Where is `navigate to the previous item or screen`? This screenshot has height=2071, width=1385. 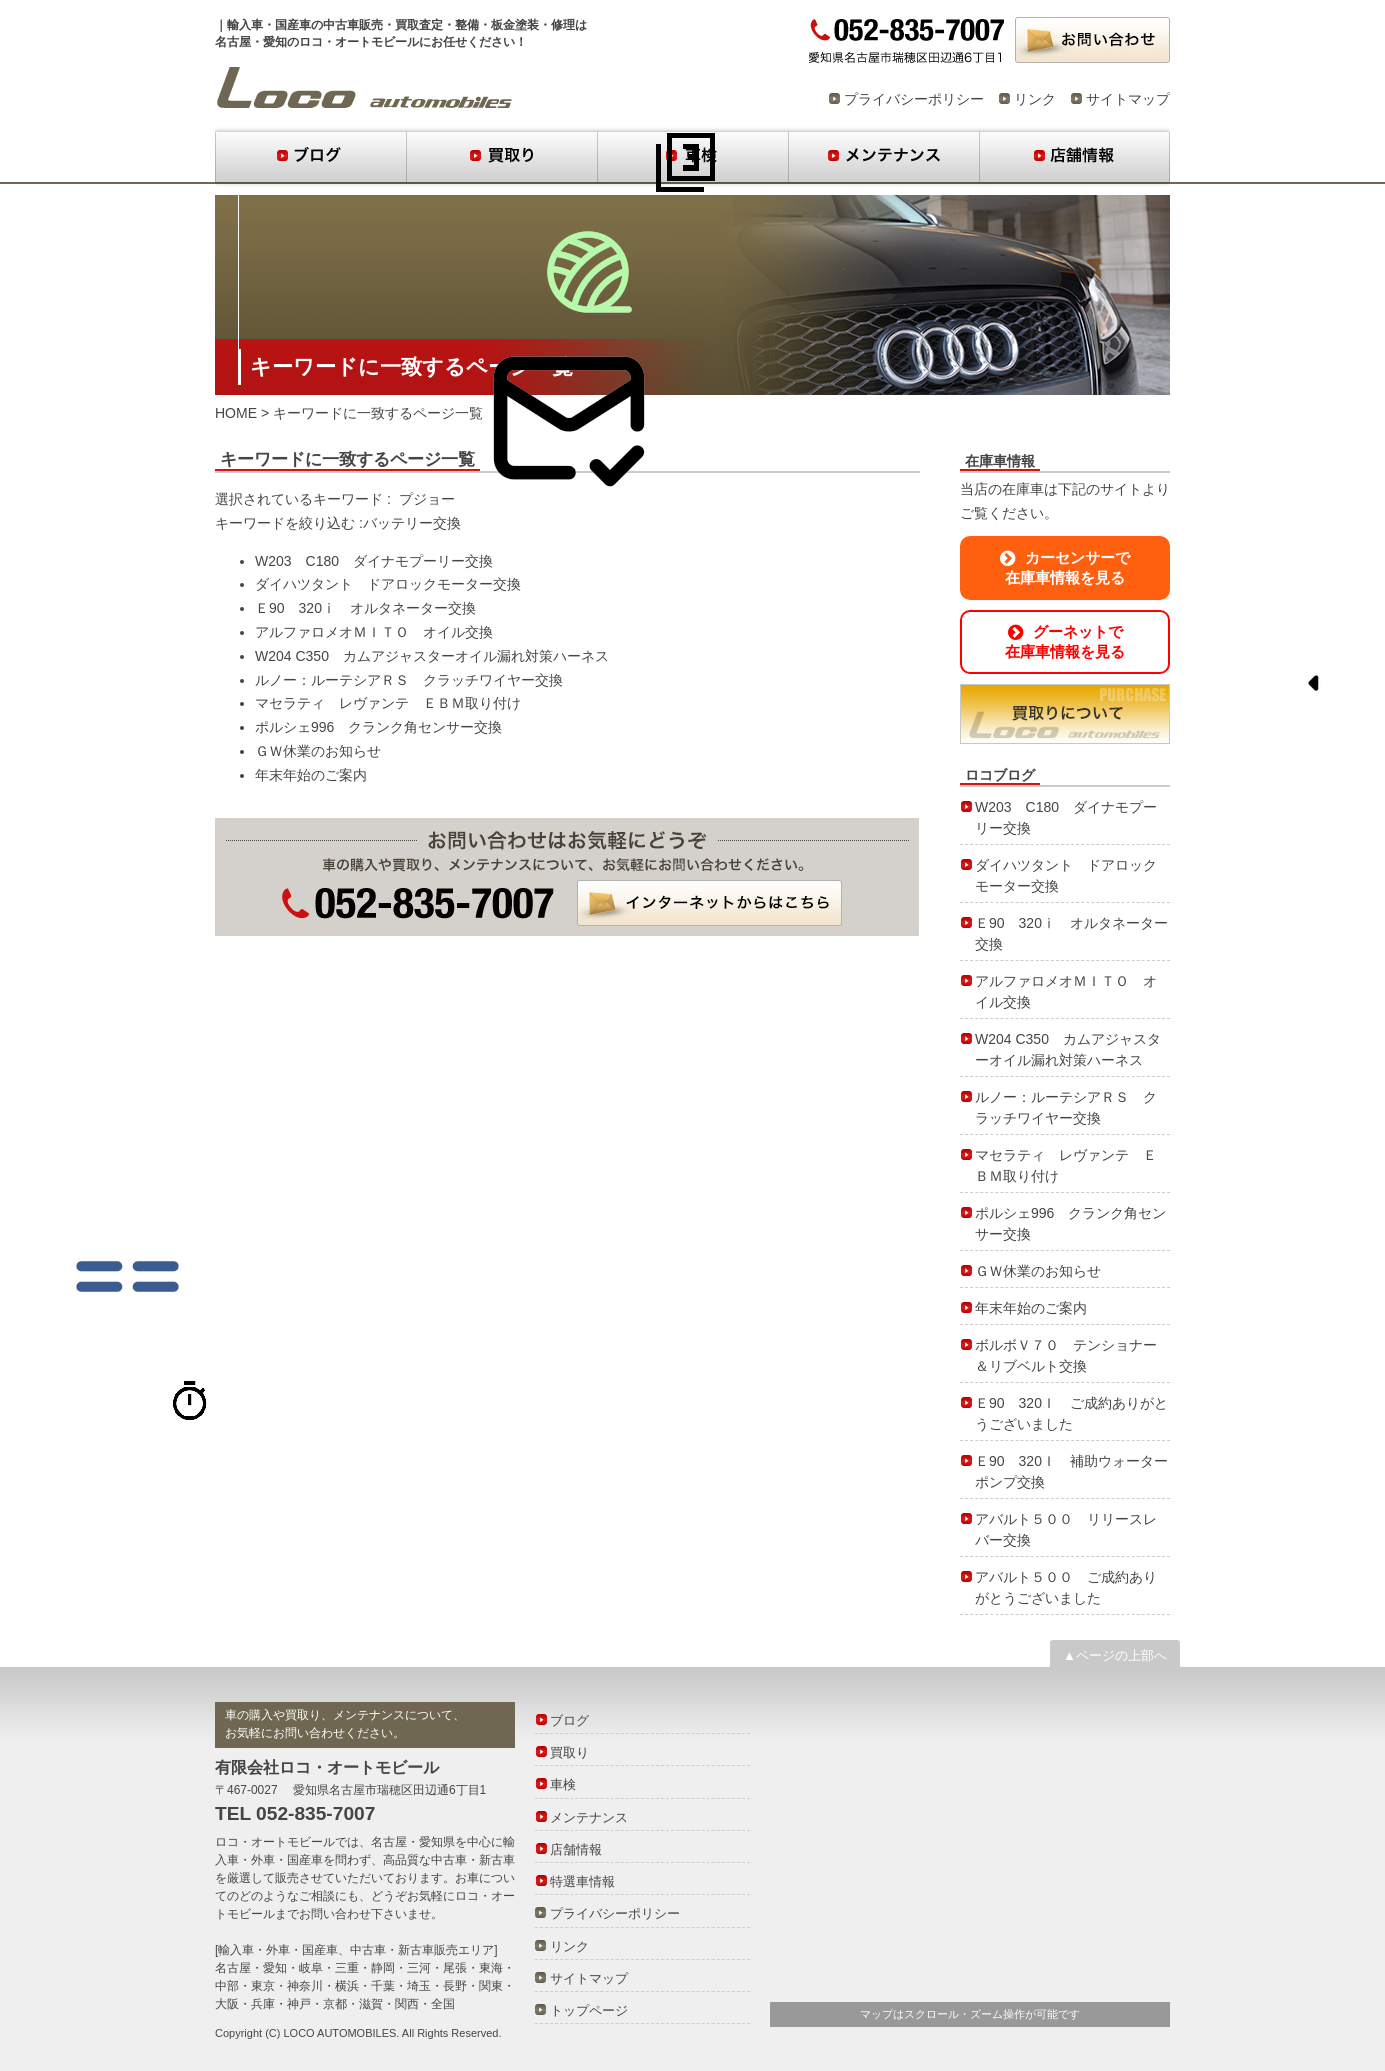
navigate to the previous item or screen is located at coordinates (1314, 683).